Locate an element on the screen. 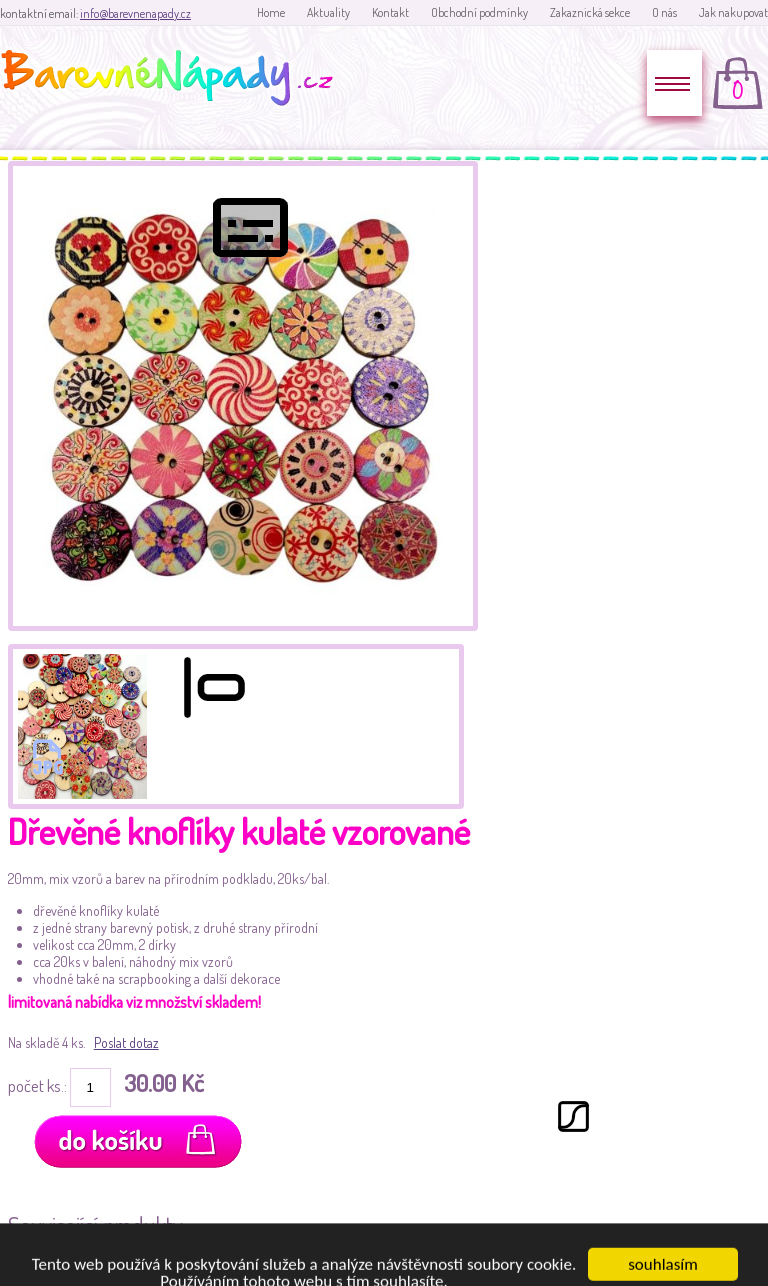 This screenshot has height=1286, width=768. toggle subtitles or closed captions on/off is located at coordinates (250, 227).